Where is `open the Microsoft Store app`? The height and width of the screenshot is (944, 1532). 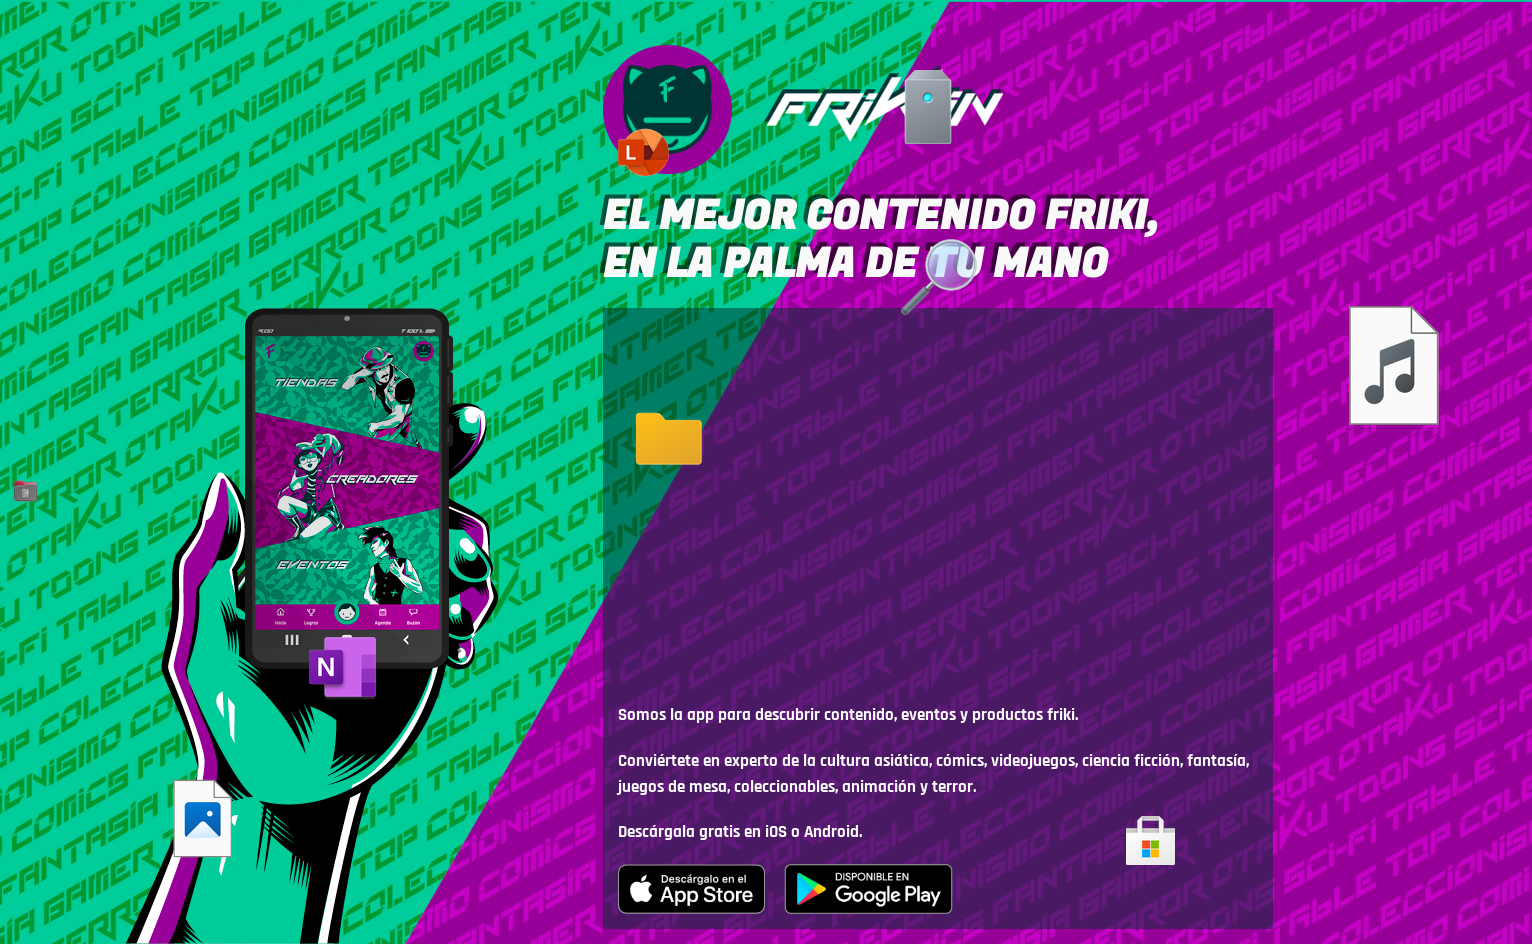 open the Microsoft Store app is located at coordinates (1150, 840).